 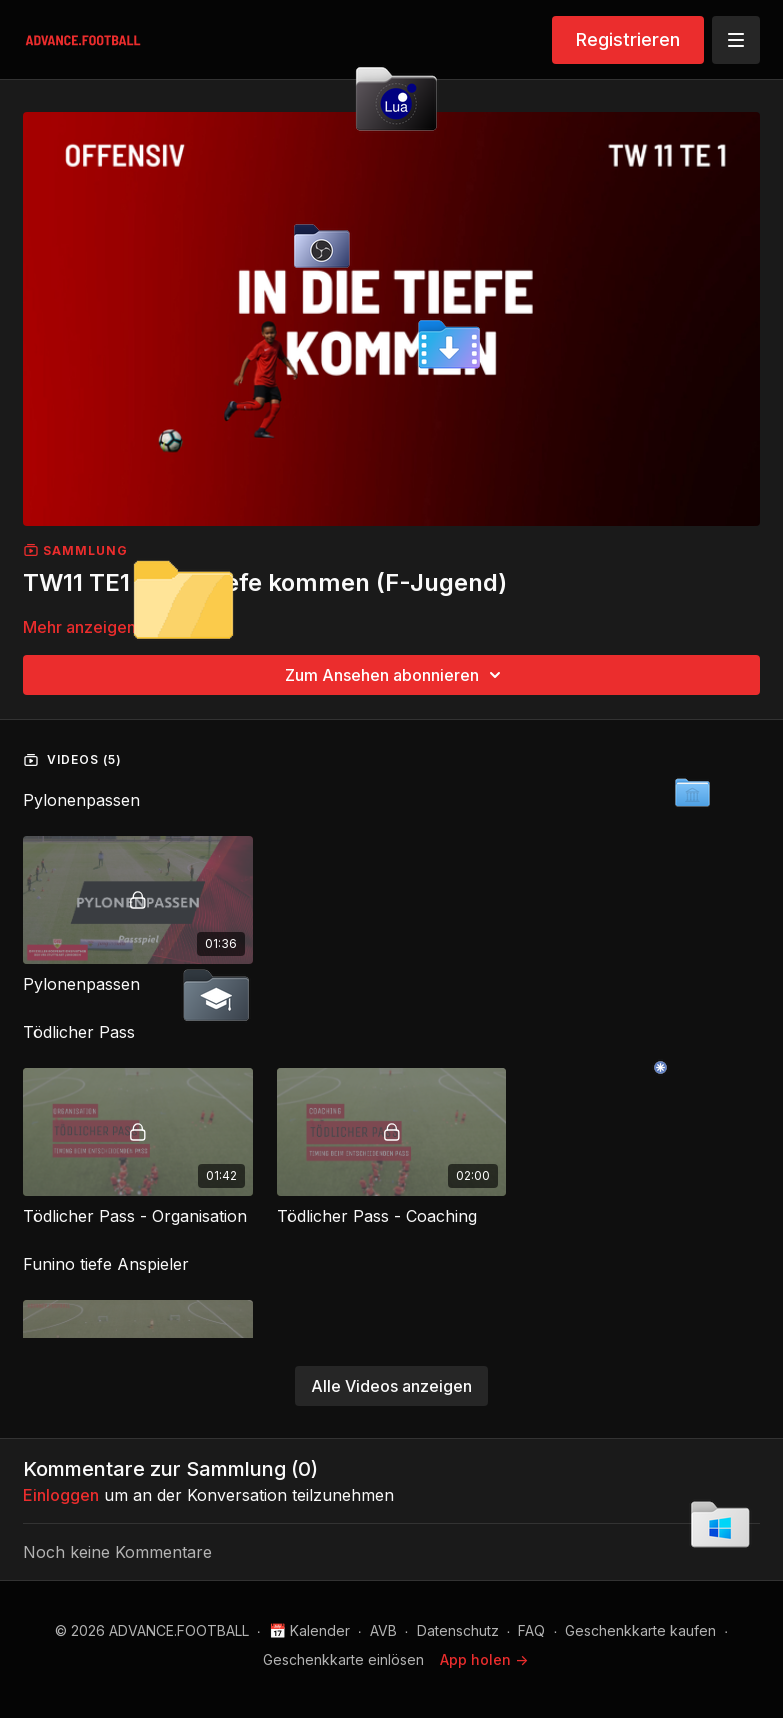 I want to click on open OBS Studio project files folder, so click(x=321, y=247).